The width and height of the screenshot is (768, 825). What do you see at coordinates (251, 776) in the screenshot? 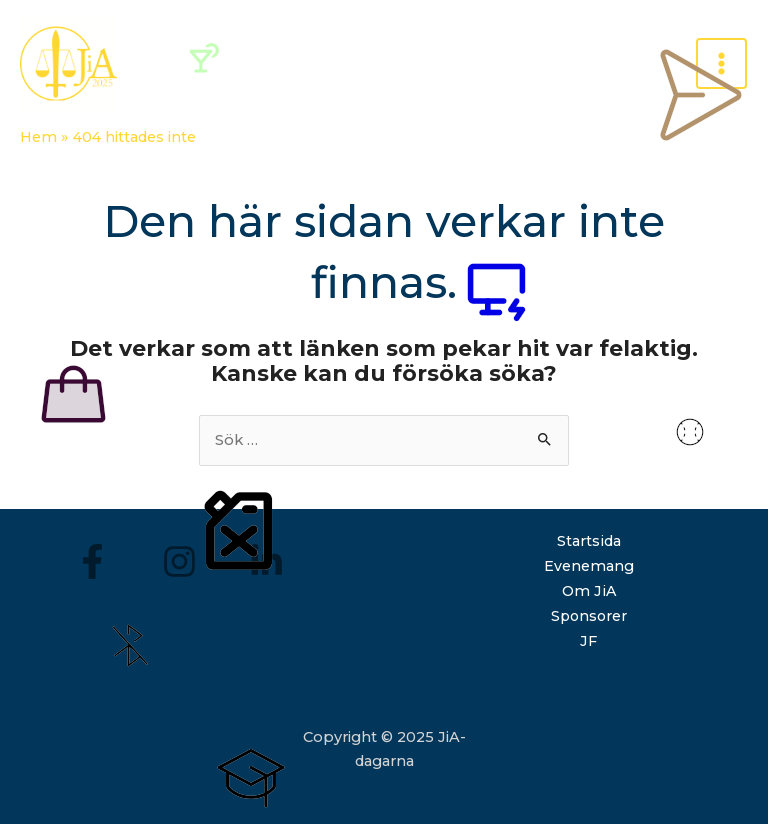
I see `access education or learning resources` at bounding box center [251, 776].